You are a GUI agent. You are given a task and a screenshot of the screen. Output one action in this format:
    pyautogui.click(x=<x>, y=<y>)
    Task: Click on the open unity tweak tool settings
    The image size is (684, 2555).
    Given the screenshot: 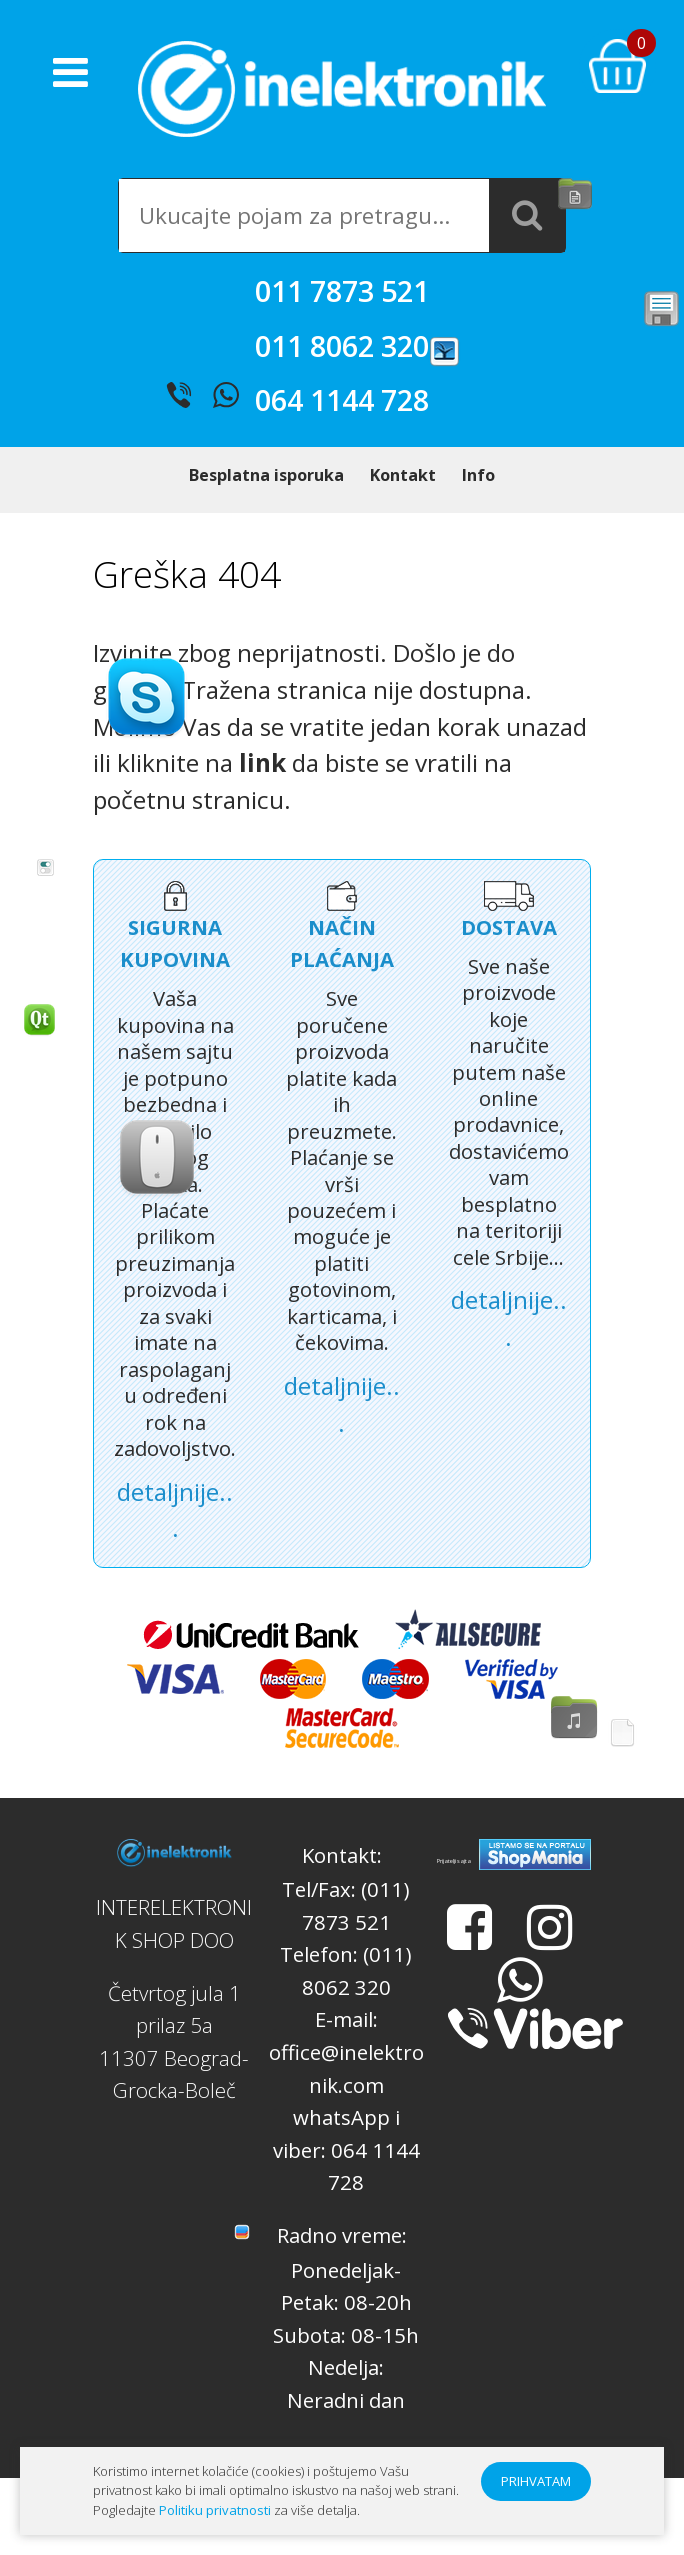 What is the action you would take?
    pyautogui.click(x=45, y=867)
    